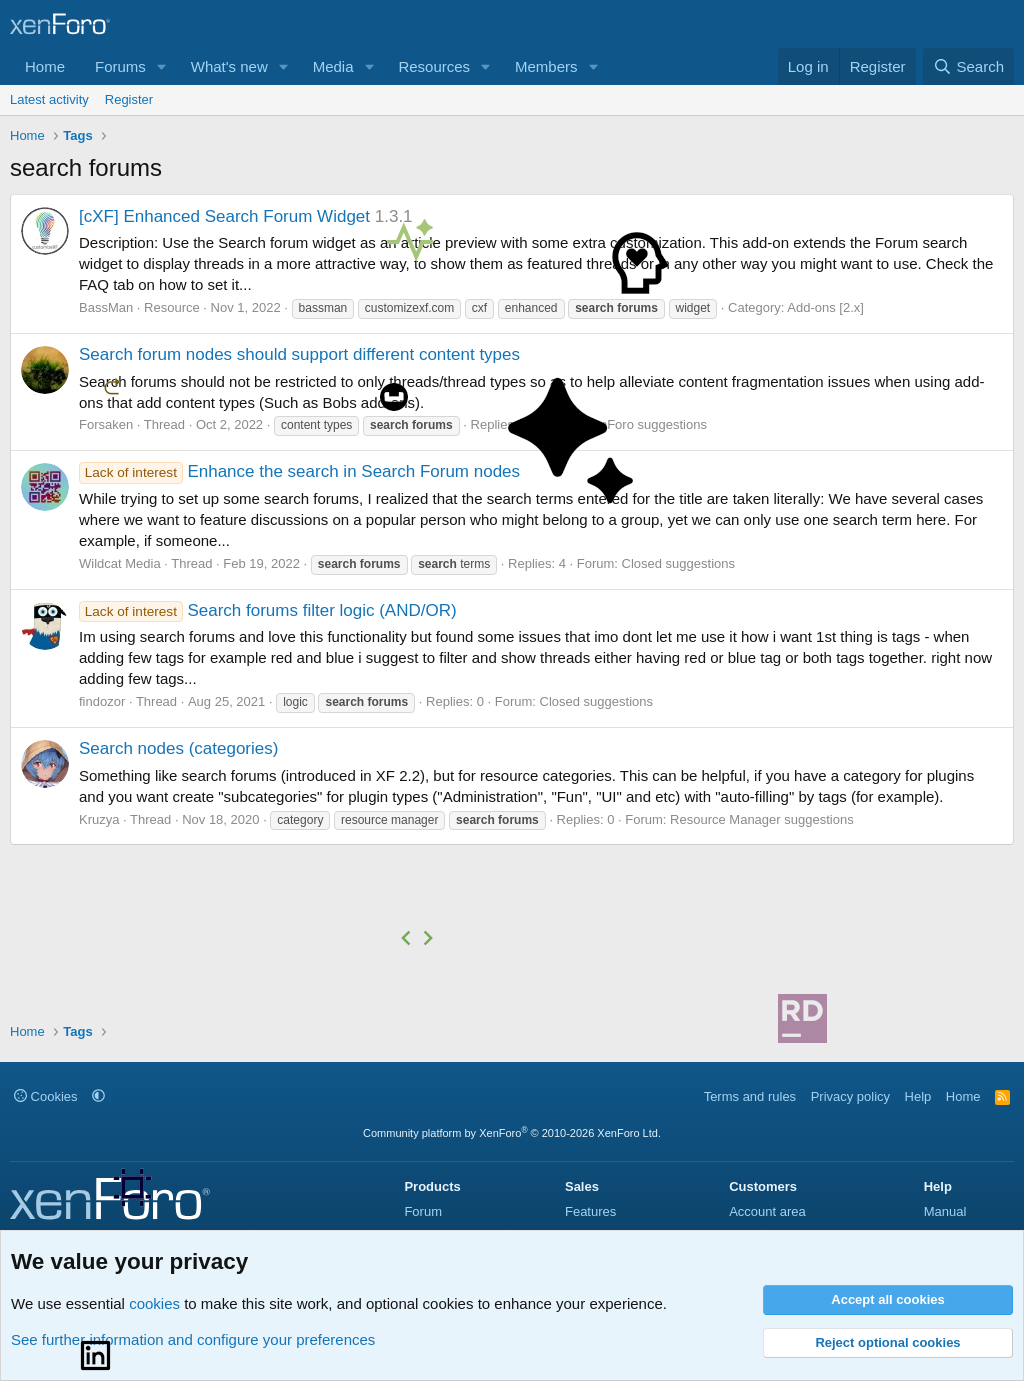 Image resolution: width=1024 pixels, height=1381 pixels. I want to click on open Google Bard AI assistant, so click(570, 440).